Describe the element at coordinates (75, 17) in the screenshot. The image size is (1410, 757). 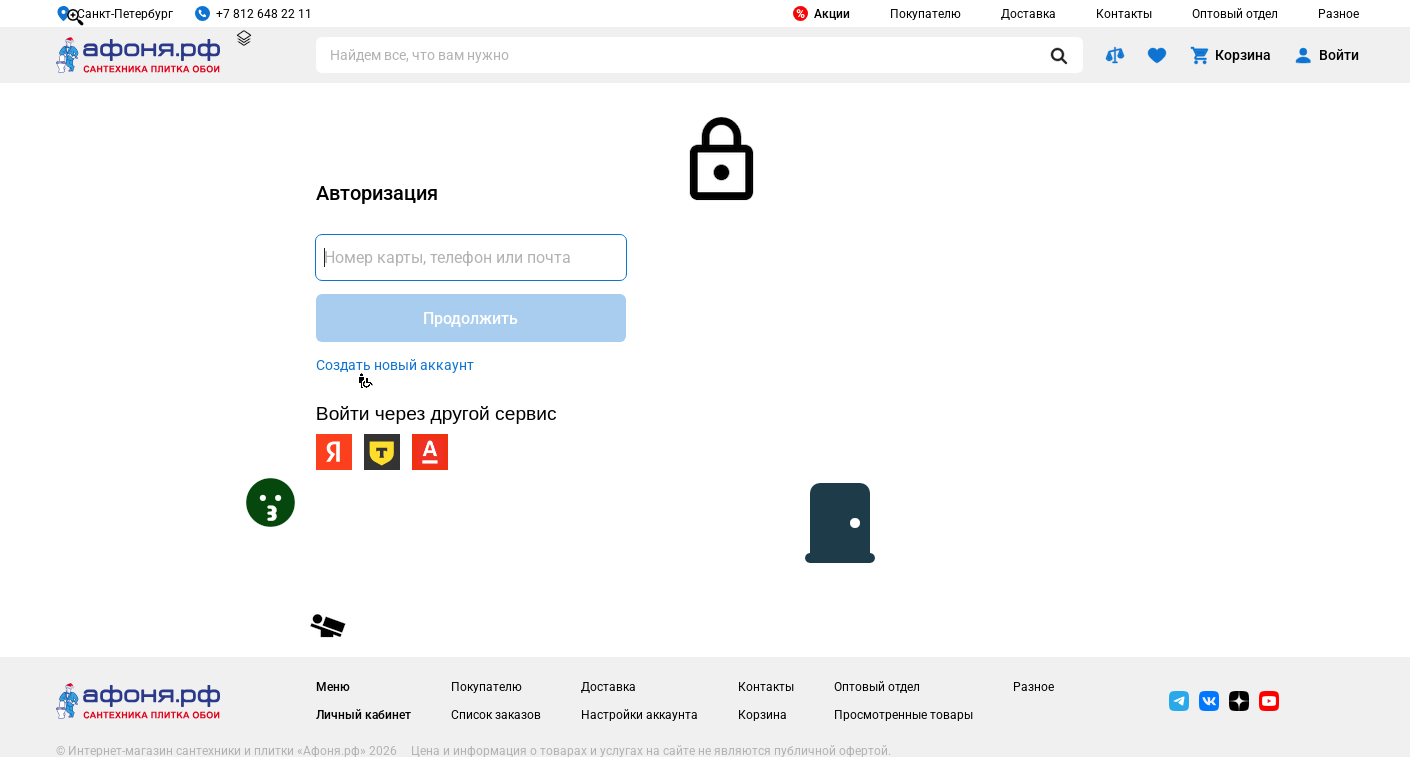
I see `zoom in on content` at that location.